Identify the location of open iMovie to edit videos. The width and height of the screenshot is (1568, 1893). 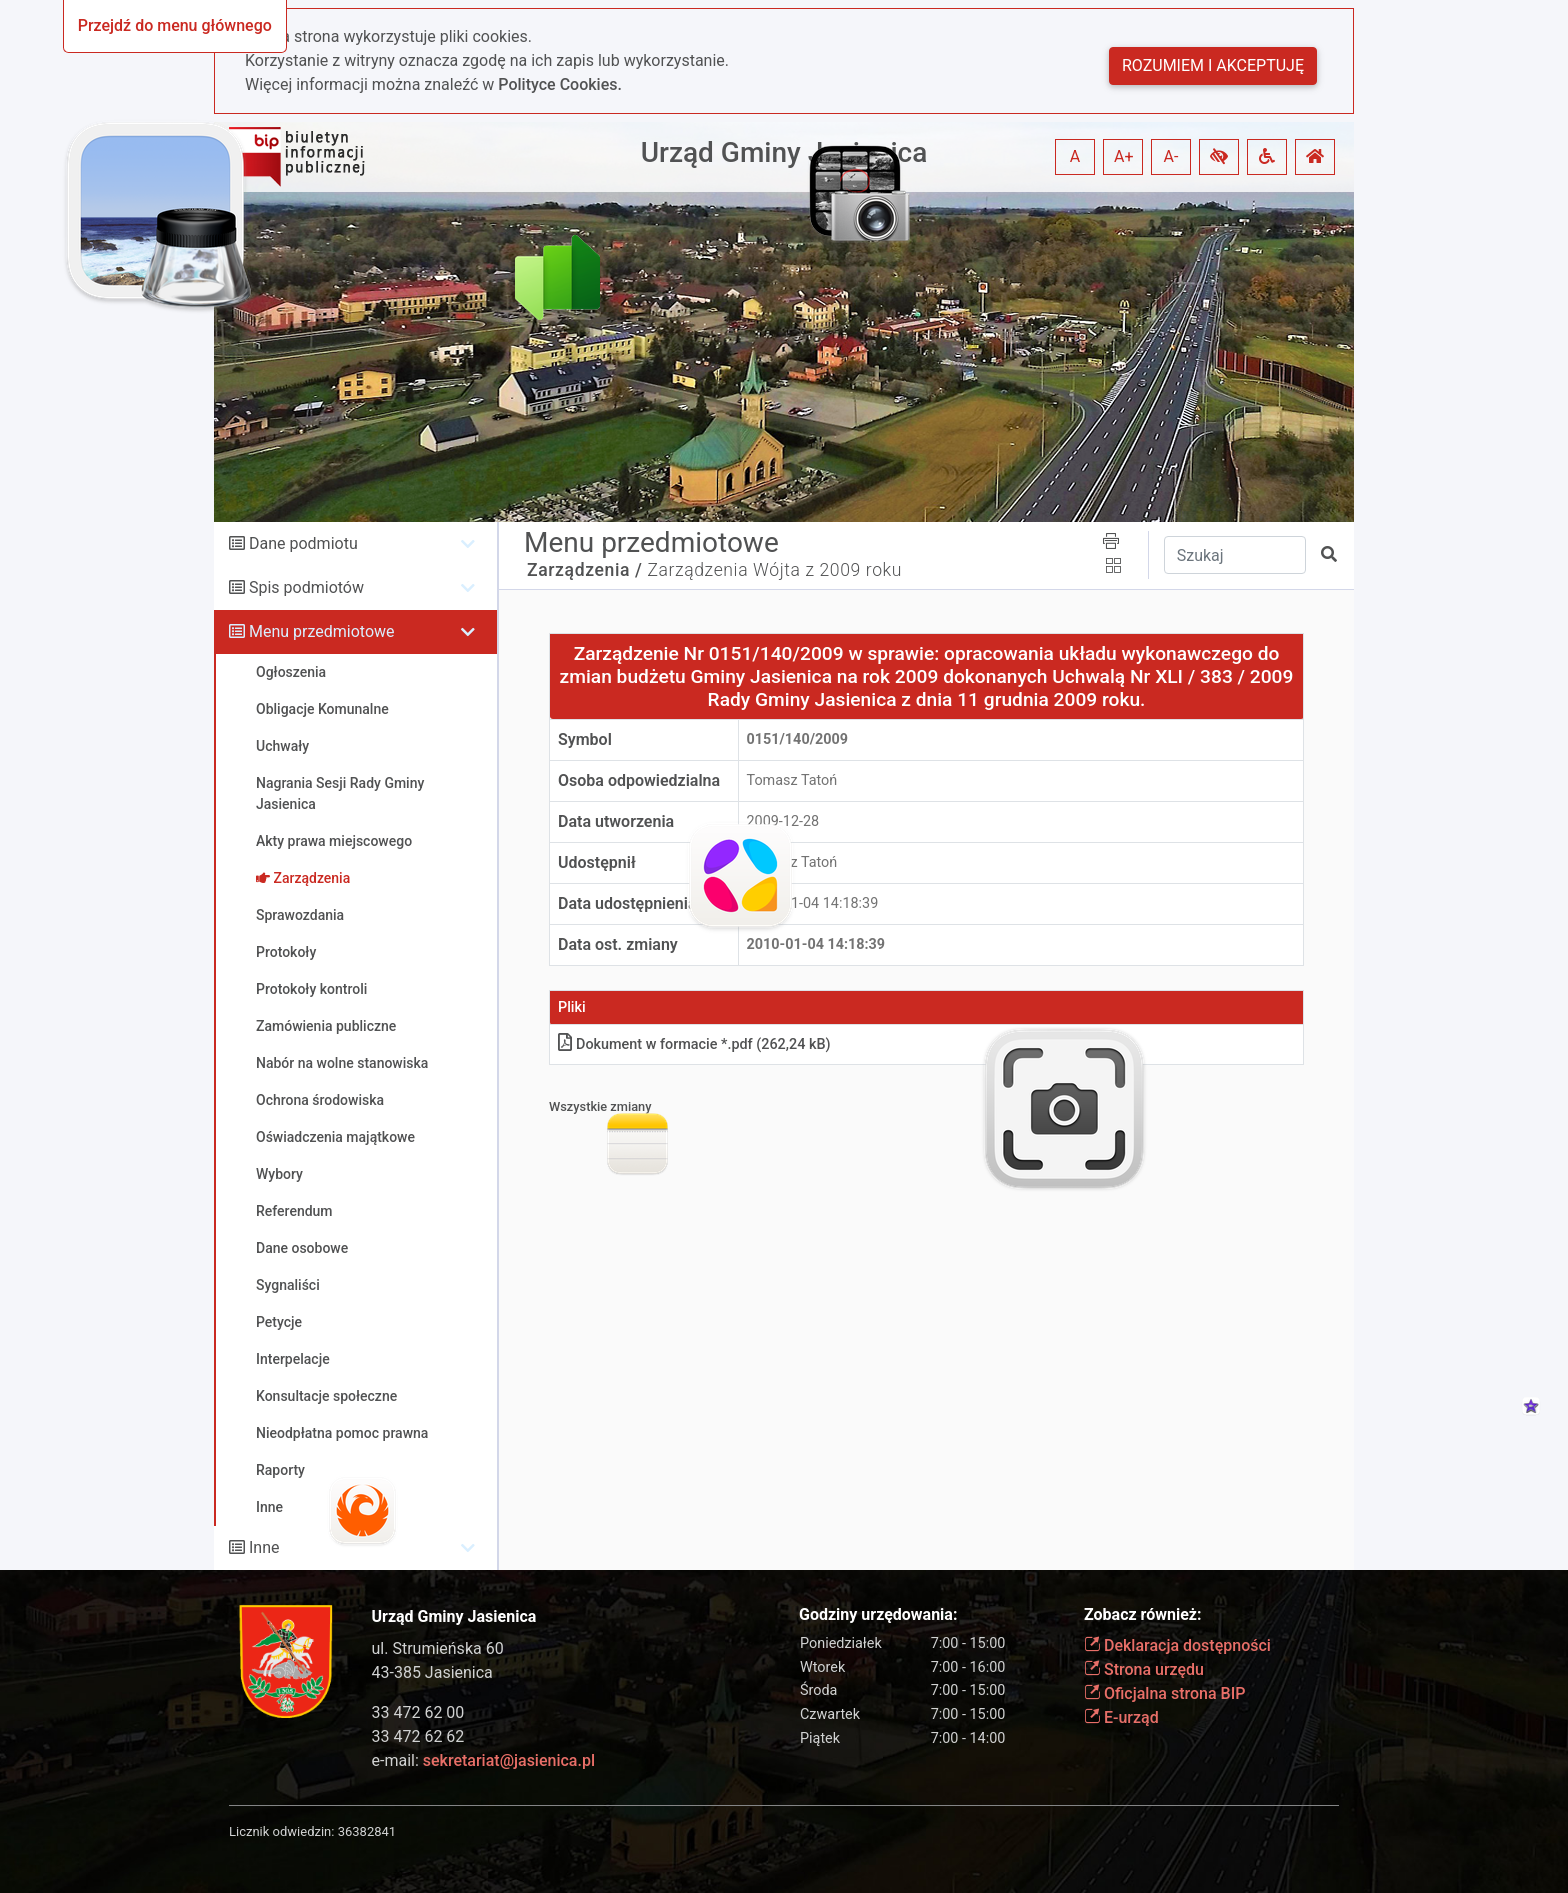
(1531, 1406).